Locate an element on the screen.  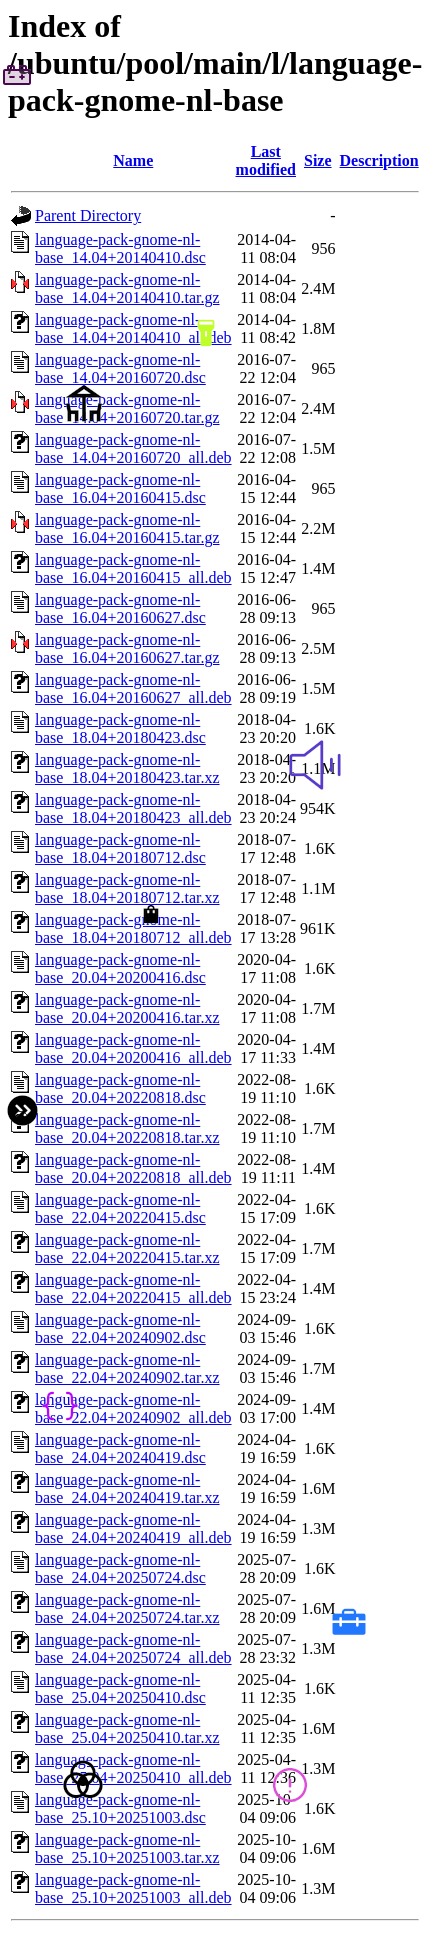
view or edit code is located at coordinates (60, 1406).